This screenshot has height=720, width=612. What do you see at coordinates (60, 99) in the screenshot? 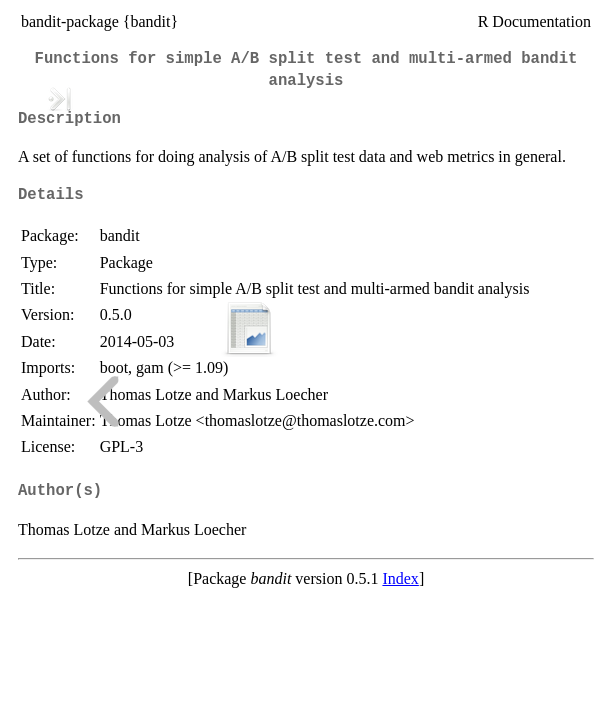
I see `skip to the last item in a list or sequence` at bounding box center [60, 99].